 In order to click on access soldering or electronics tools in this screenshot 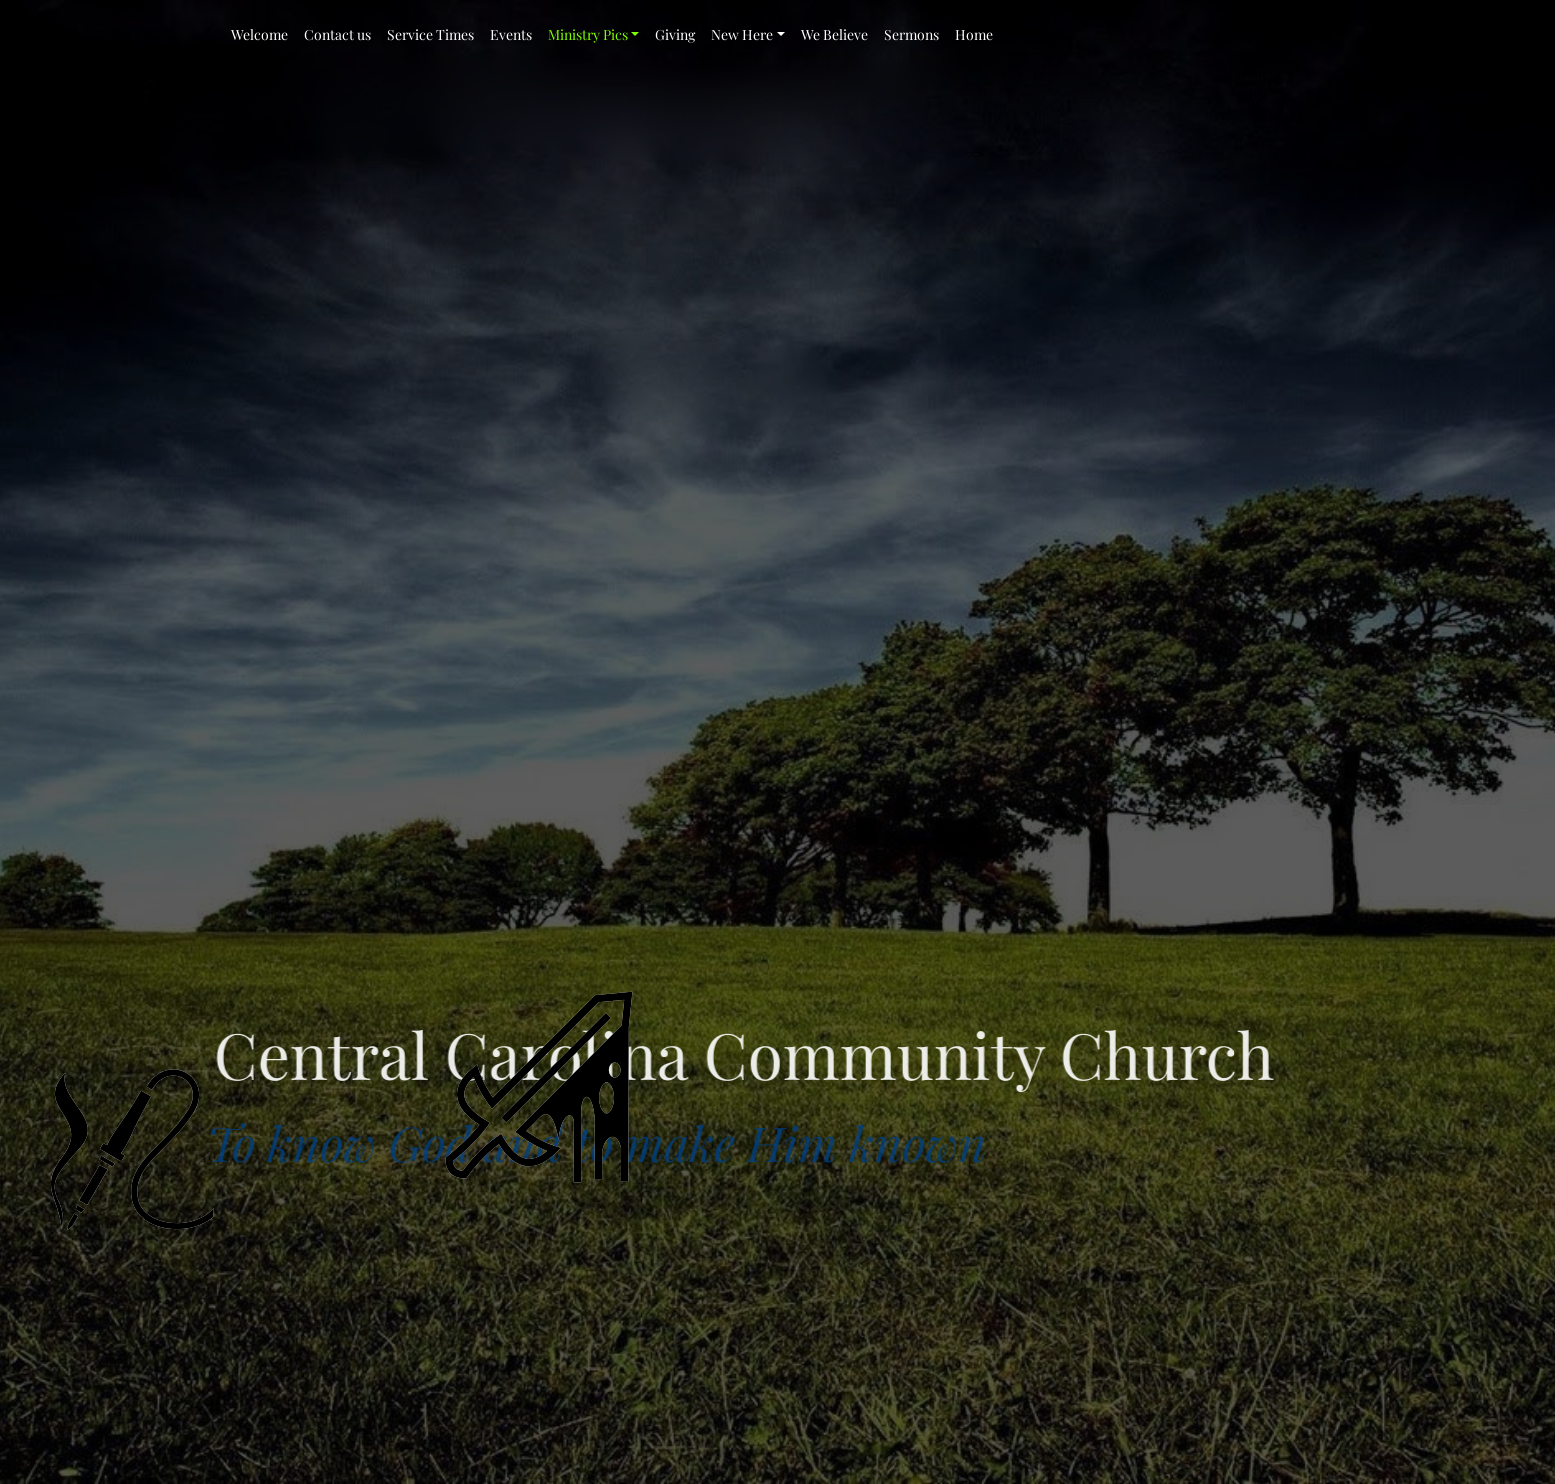, I will do `click(129, 1152)`.